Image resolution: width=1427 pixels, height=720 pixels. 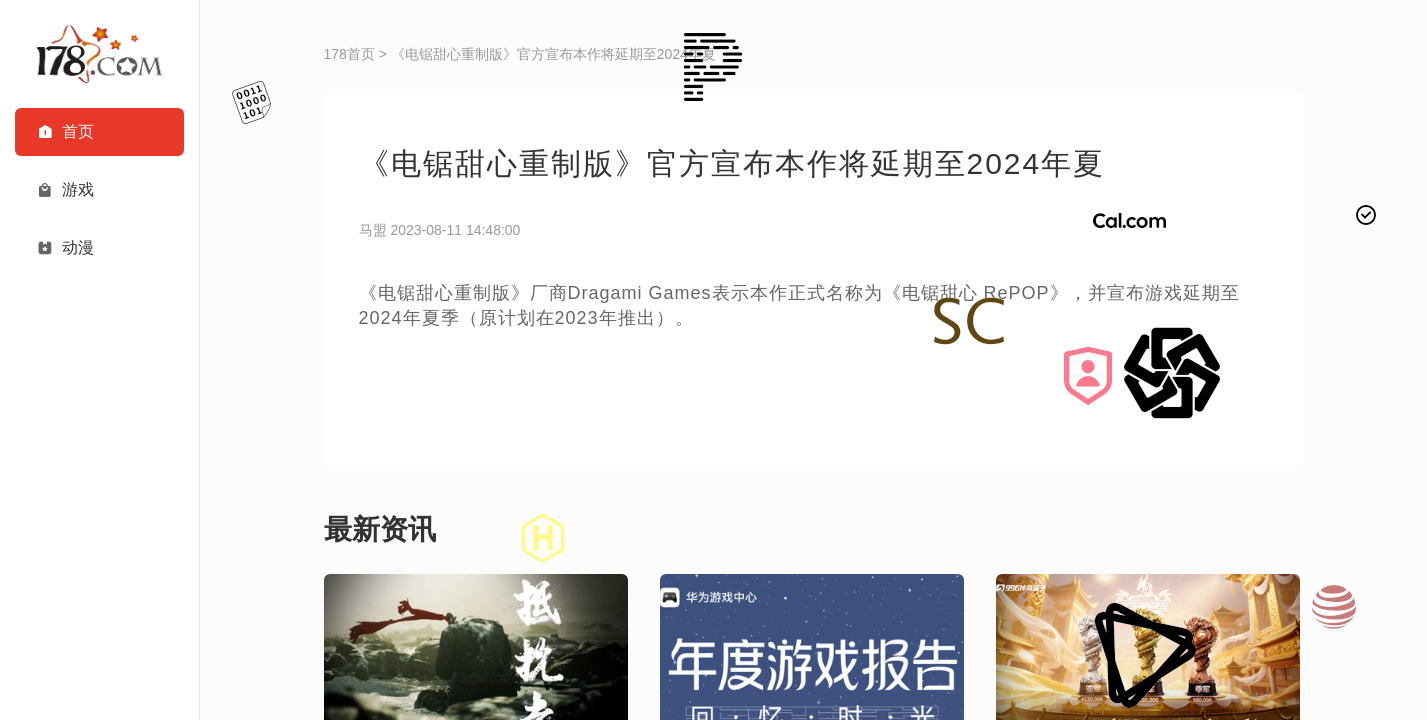 I want to click on access user privacy and security settings, so click(x=1088, y=376).